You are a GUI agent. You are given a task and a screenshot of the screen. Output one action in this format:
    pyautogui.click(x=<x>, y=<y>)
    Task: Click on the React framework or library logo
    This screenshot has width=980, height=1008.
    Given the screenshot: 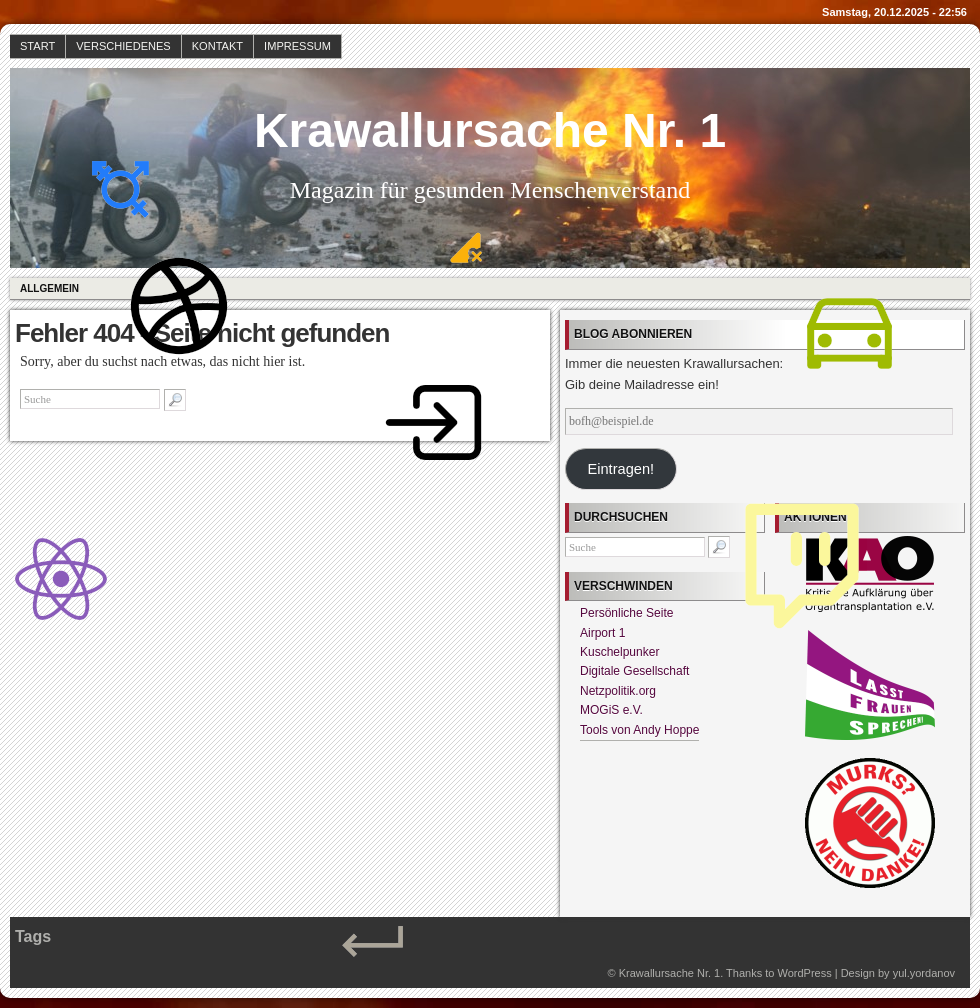 What is the action you would take?
    pyautogui.click(x=61, y=579)
    